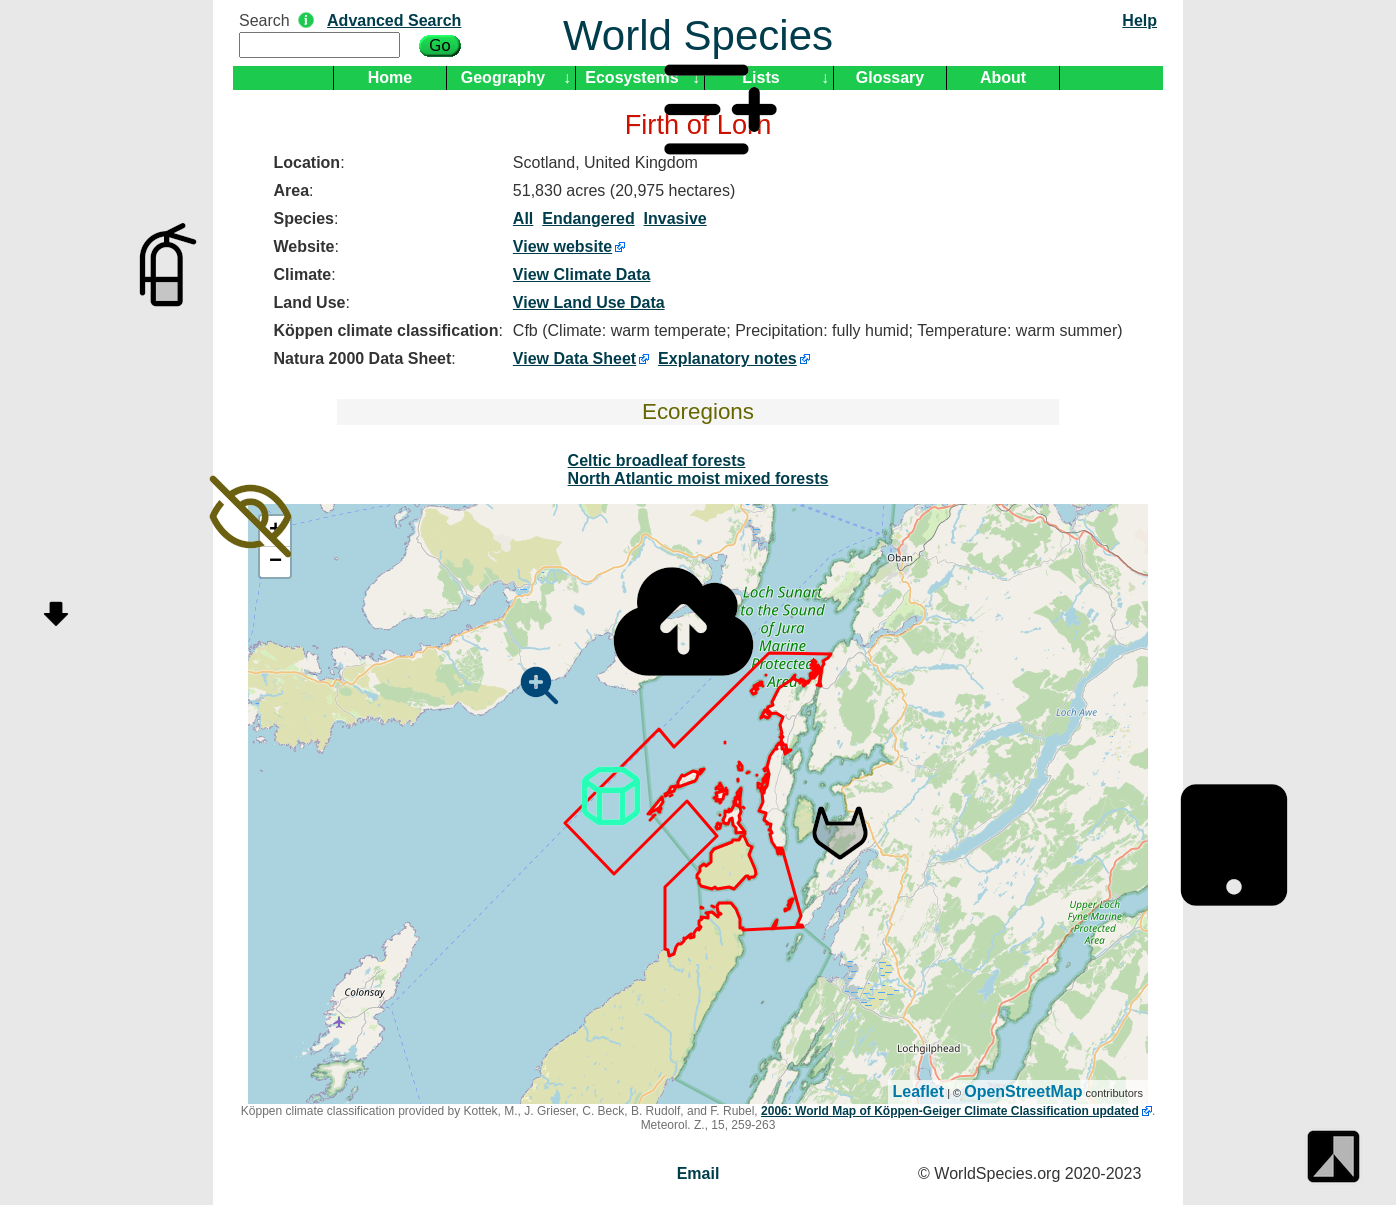  Describe the element at coordinates (164, 266) in the screenshot. I see `access fire safety information` at that location.